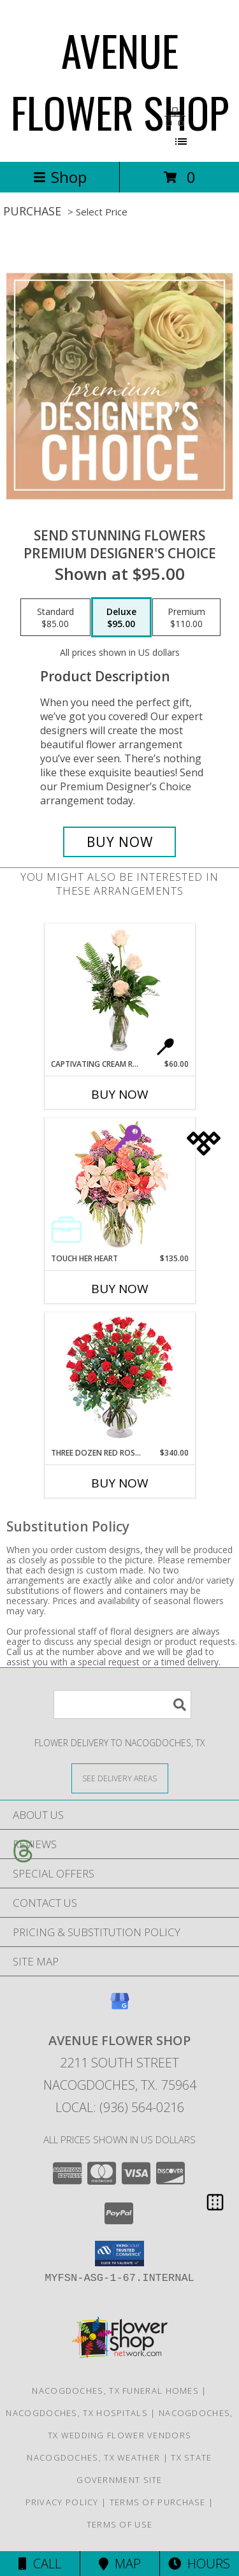 This screenshot has height=2576, width=239. What do you see at coordinates (181, 141) in the screenshot?
I see `view items in list format` at bounding box center [181, 141].